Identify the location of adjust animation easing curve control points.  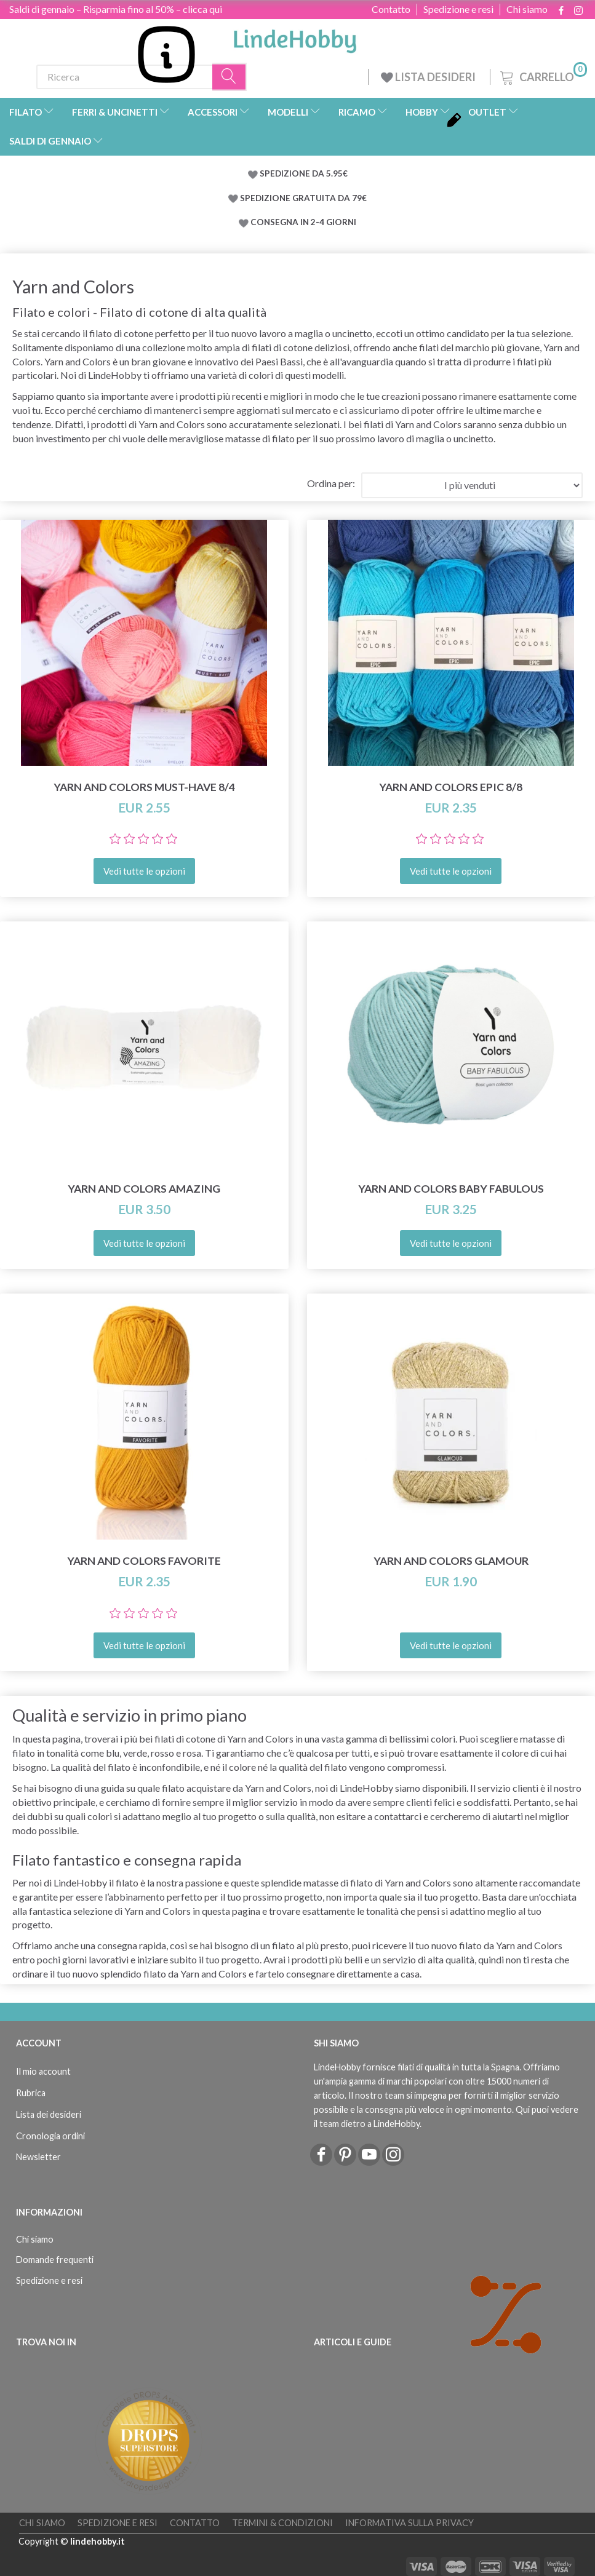
(506, 2315).